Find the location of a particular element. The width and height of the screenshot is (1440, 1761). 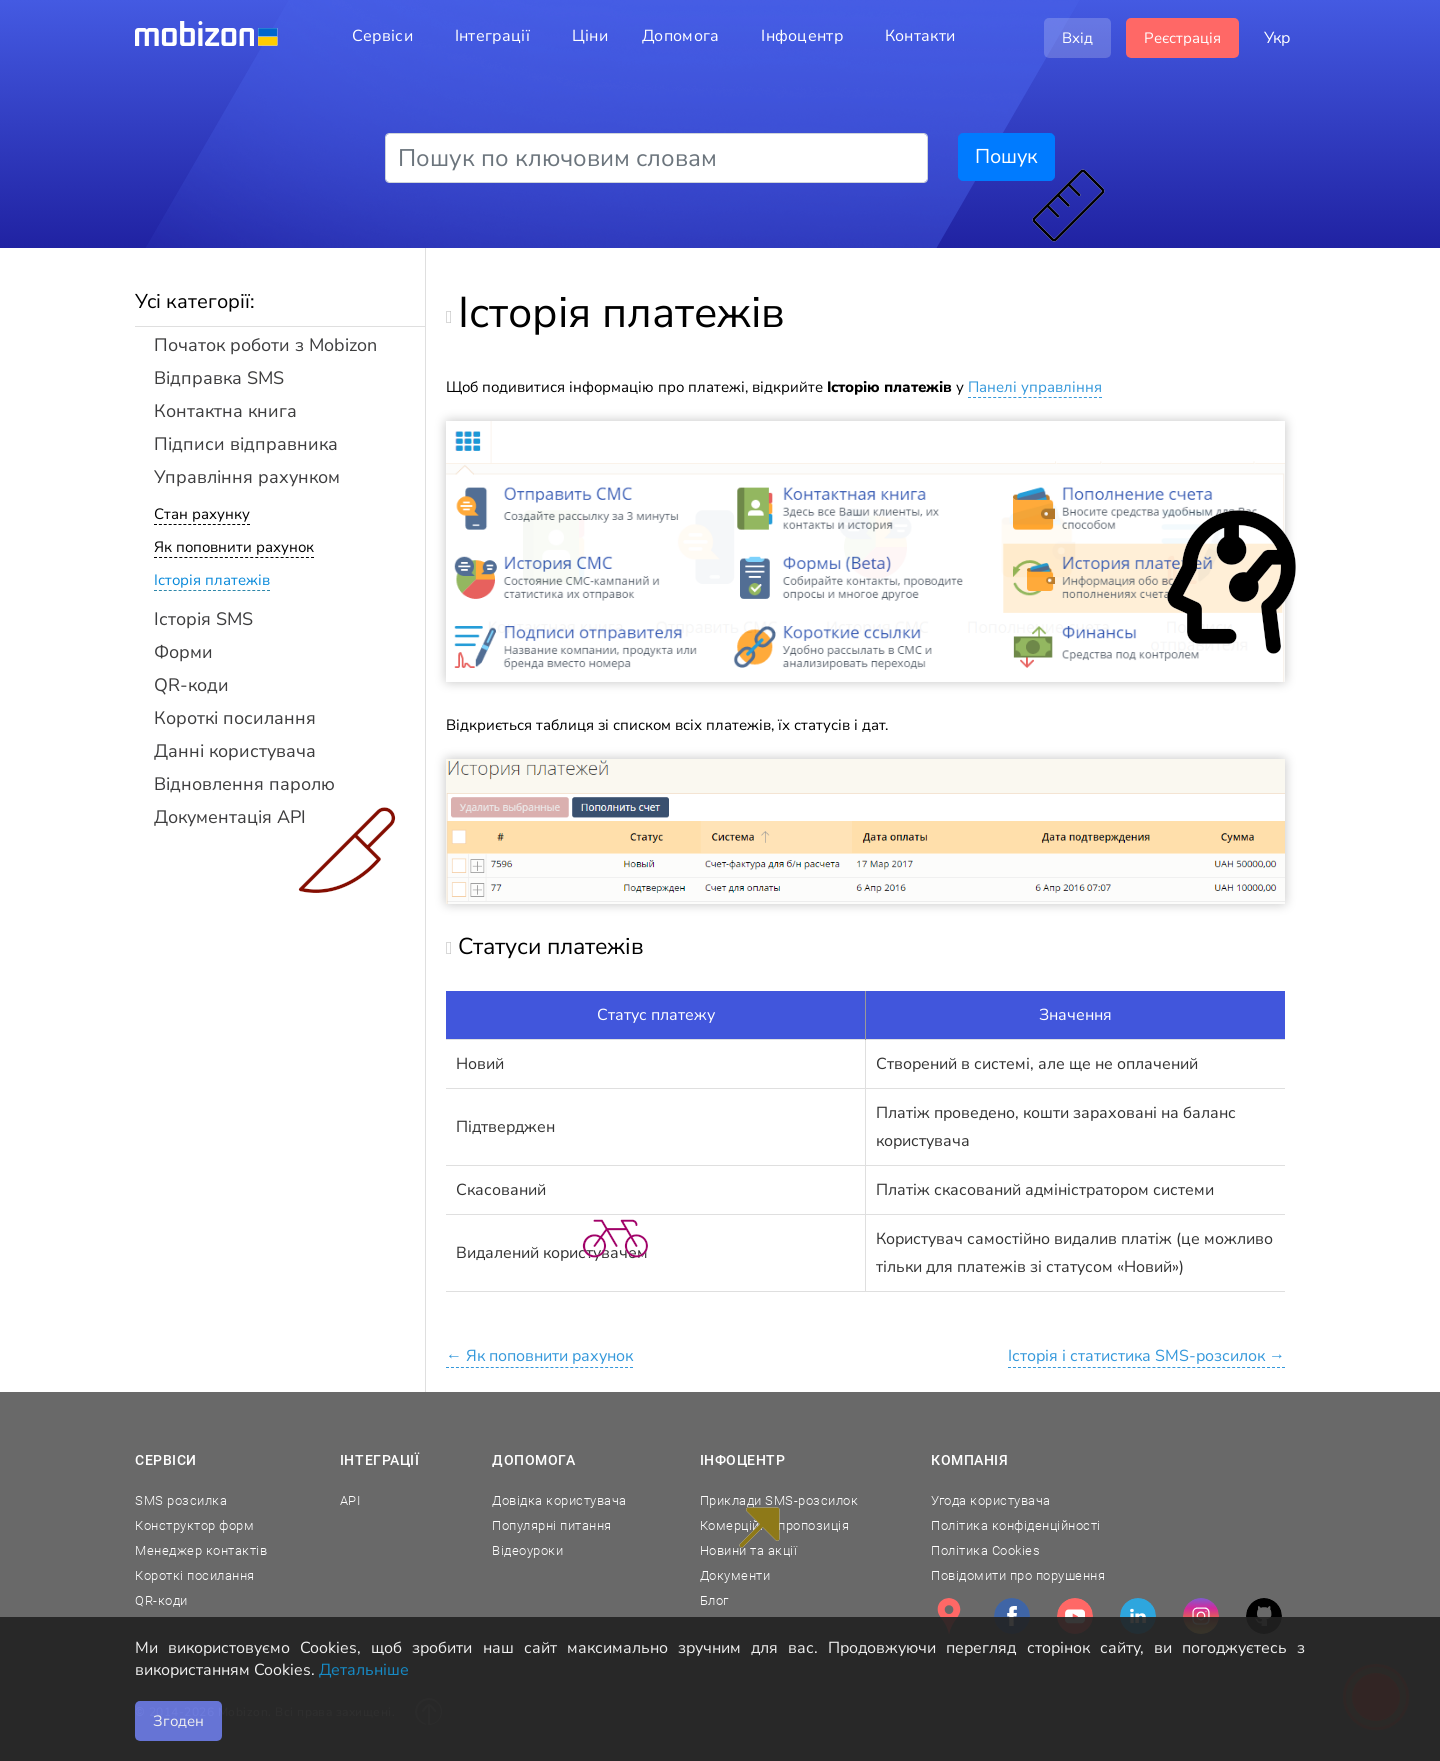

access measurement tools is located at coordinates (1068, 205).